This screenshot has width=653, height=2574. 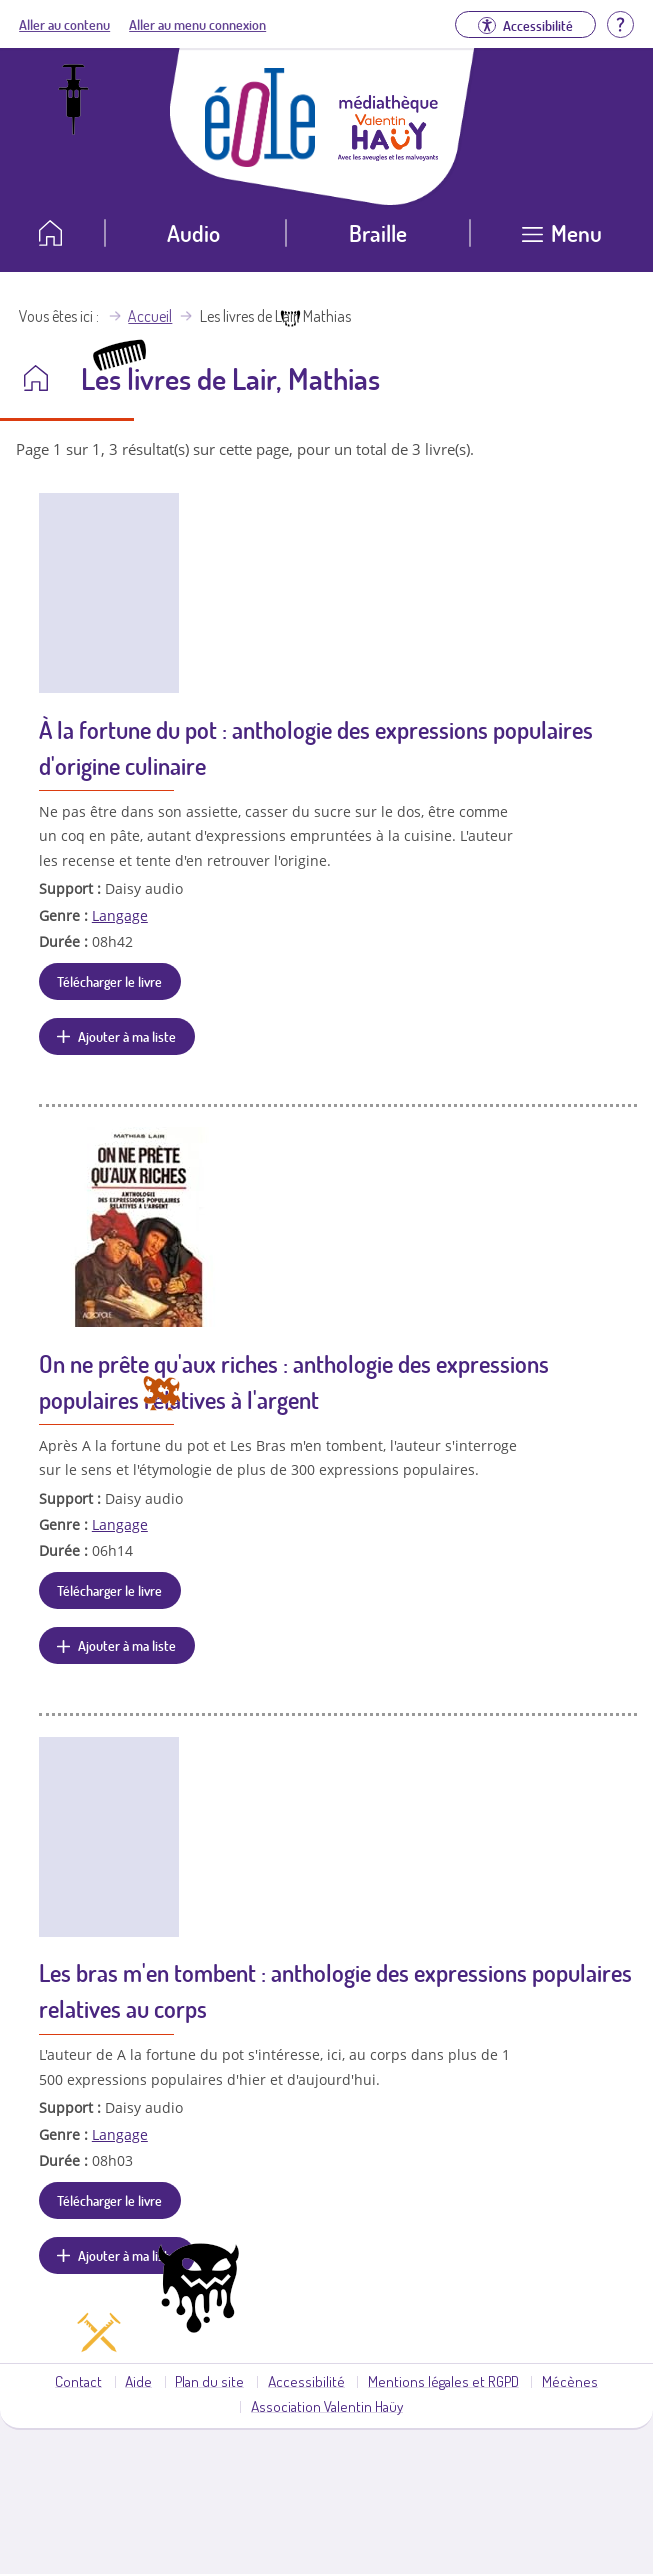 What do you see at coordinates (119, 355) in the screenshot?
I see `access grooming or personal care settings` at bounding box center [119, 355].